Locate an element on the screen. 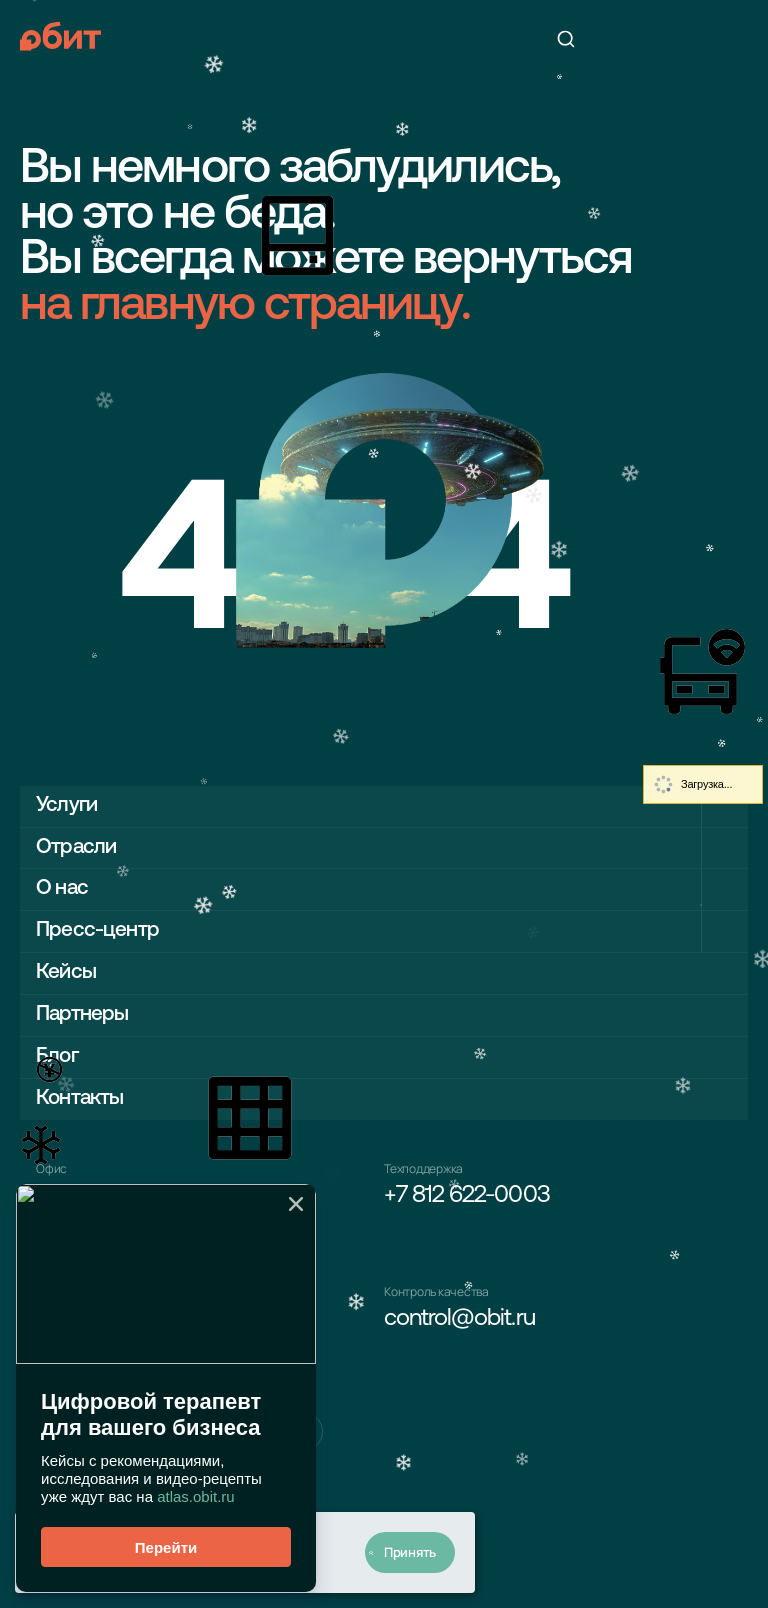 The width and height of the screenshot is (768, 1608). switch to grid view layout is located at coordinates (250, 1118).